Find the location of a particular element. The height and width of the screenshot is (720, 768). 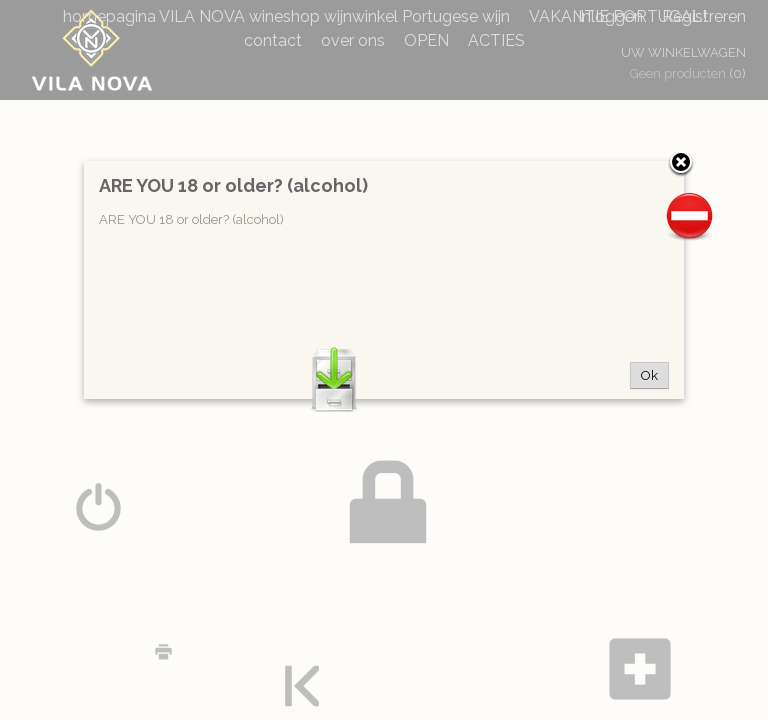

go to the first item in a list or sequence is located at coordinates (302, 686).